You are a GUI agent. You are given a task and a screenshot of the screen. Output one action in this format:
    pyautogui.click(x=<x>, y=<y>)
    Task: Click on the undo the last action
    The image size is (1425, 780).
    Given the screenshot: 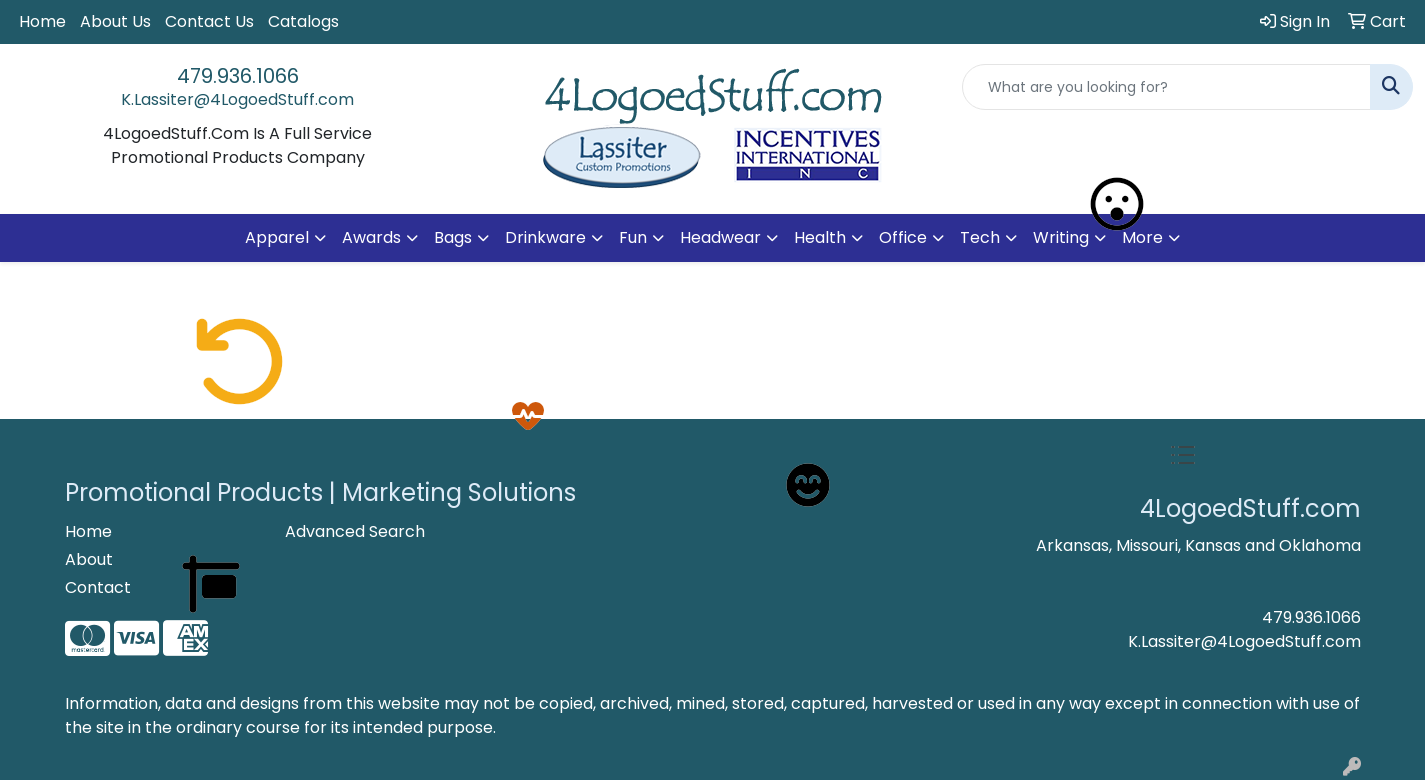 What is the action you would take?
    pyautogui.click(x=239, y=361)
    